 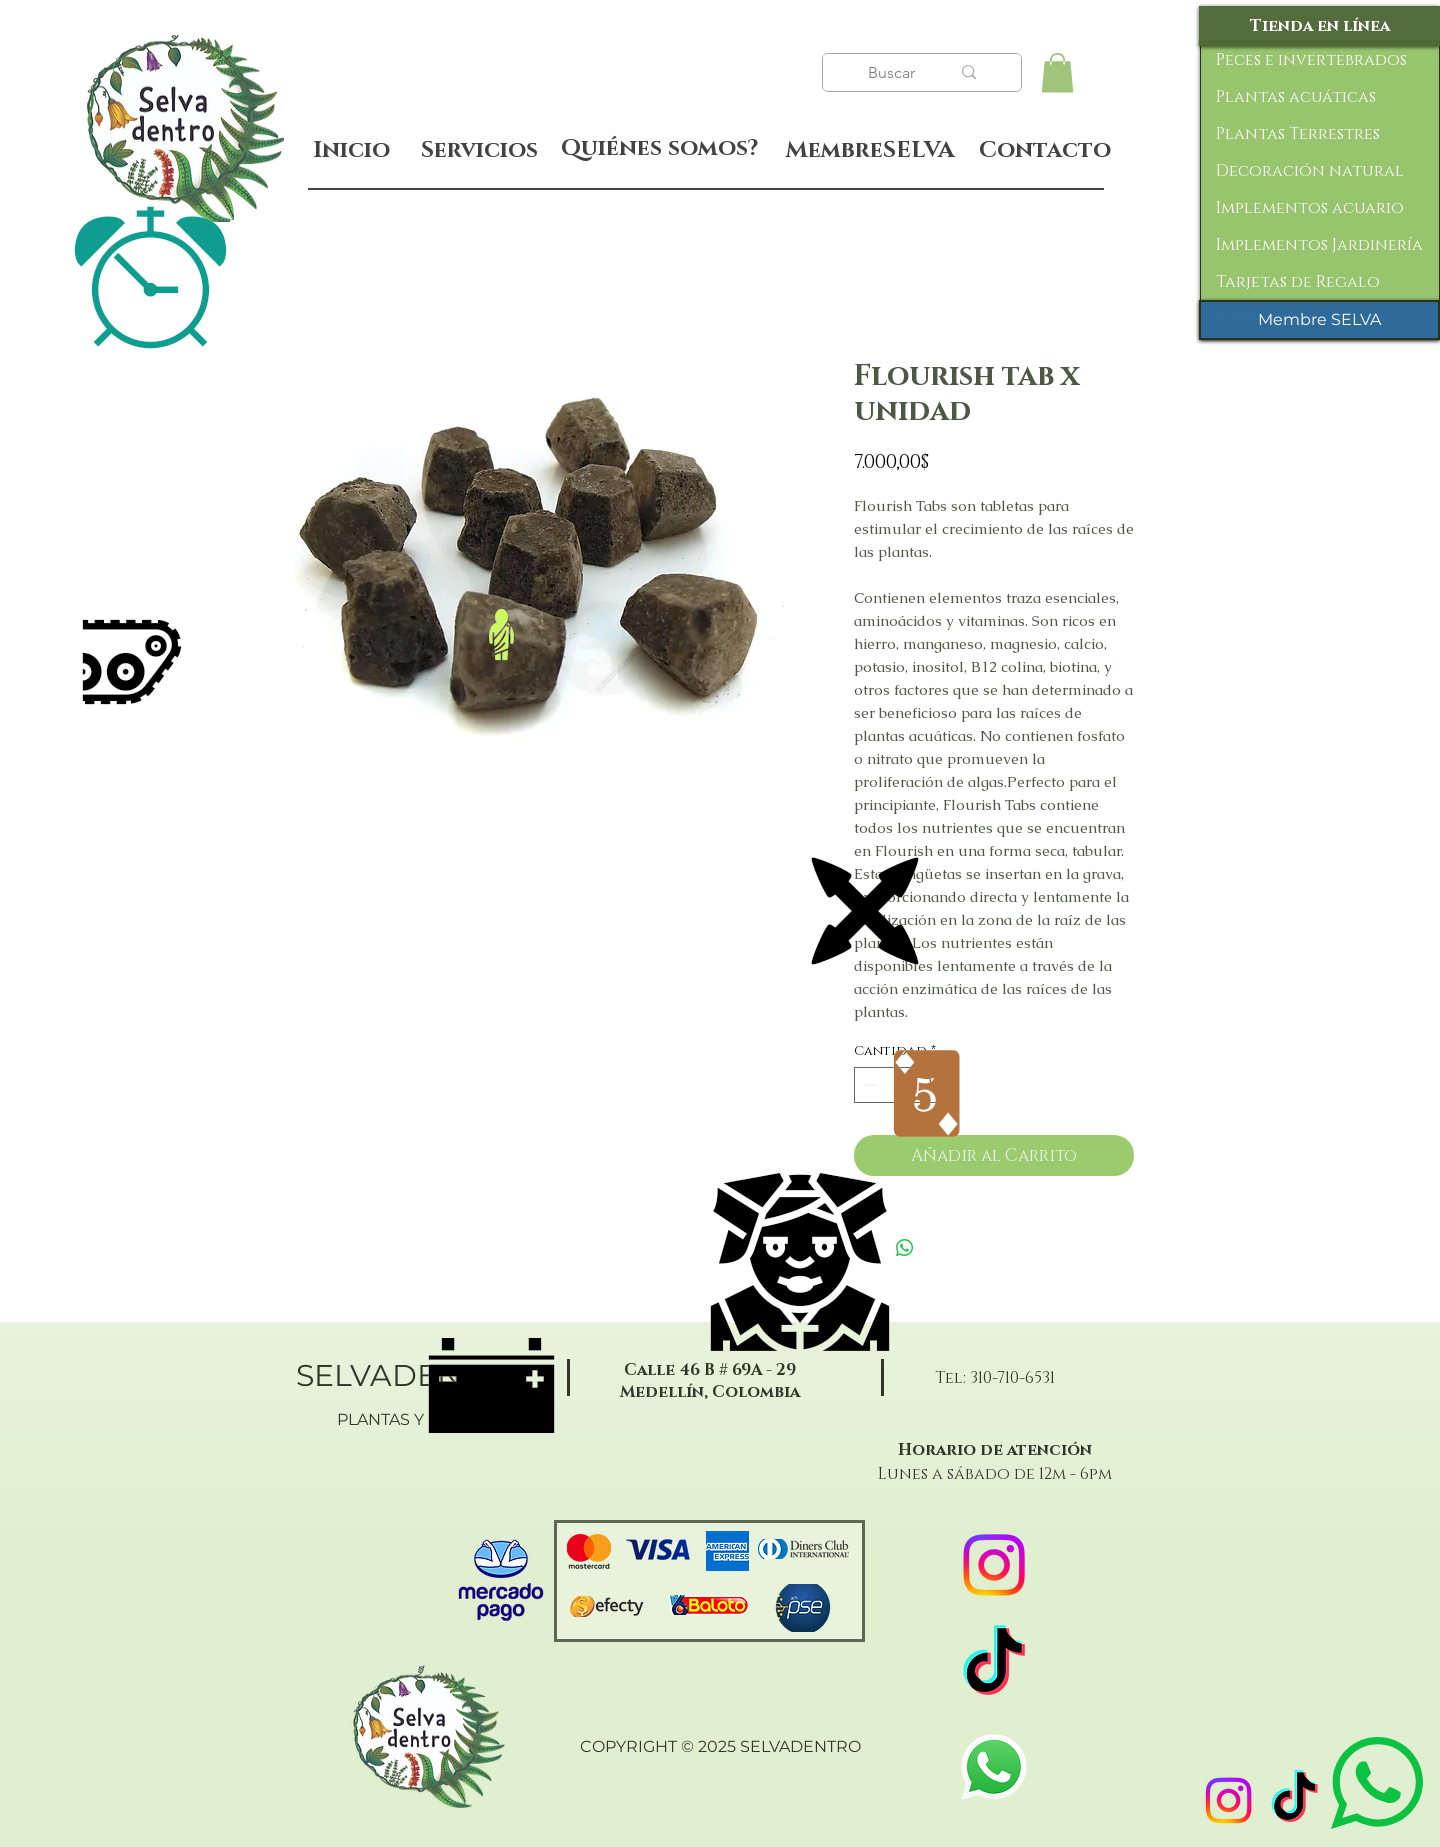 What do you see at coordinates (501, 634) in the screenshot?
I see `select roman or ancient civilization theme` at bounding box center [501, 634].